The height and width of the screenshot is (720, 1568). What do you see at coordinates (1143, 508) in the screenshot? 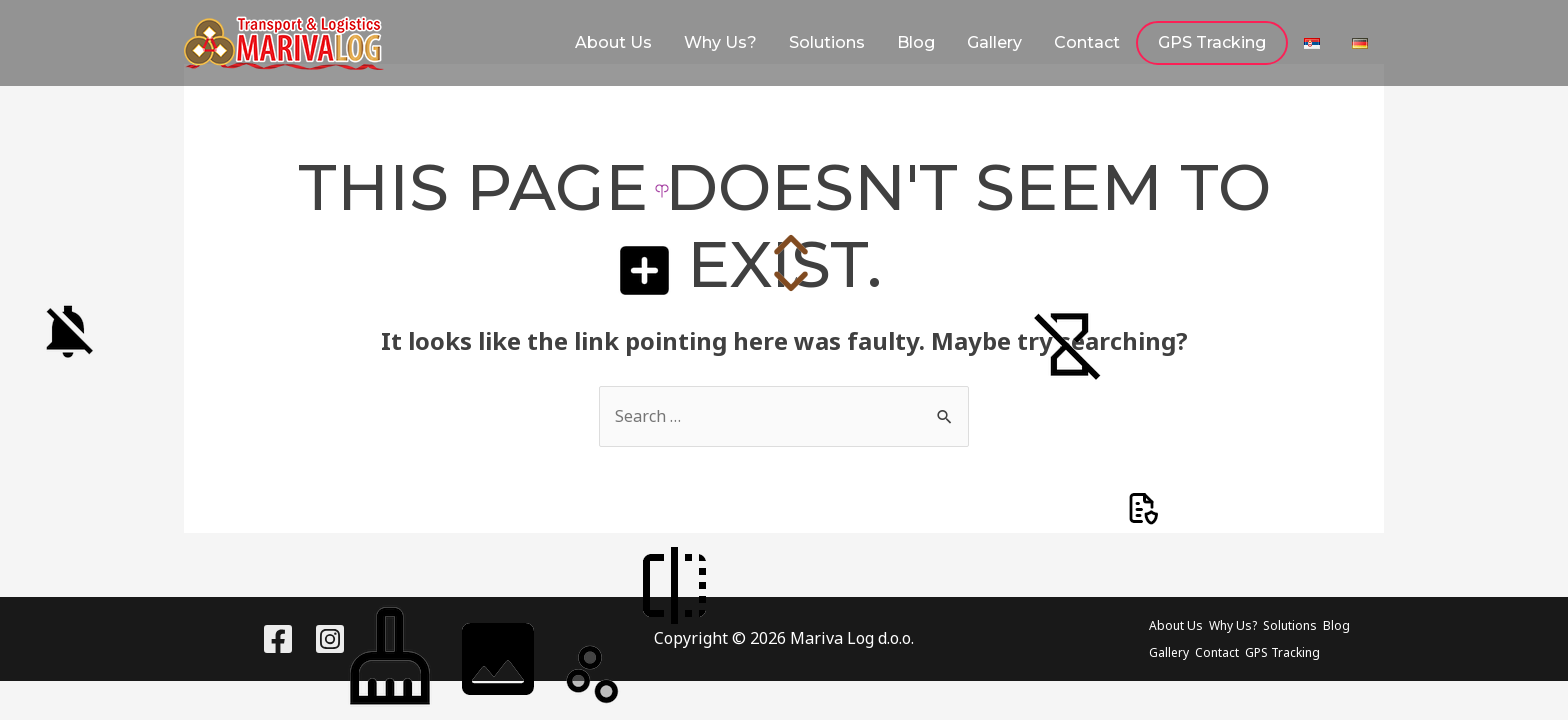
I see `view protected or secure document` at bounding box center [1143, 508].